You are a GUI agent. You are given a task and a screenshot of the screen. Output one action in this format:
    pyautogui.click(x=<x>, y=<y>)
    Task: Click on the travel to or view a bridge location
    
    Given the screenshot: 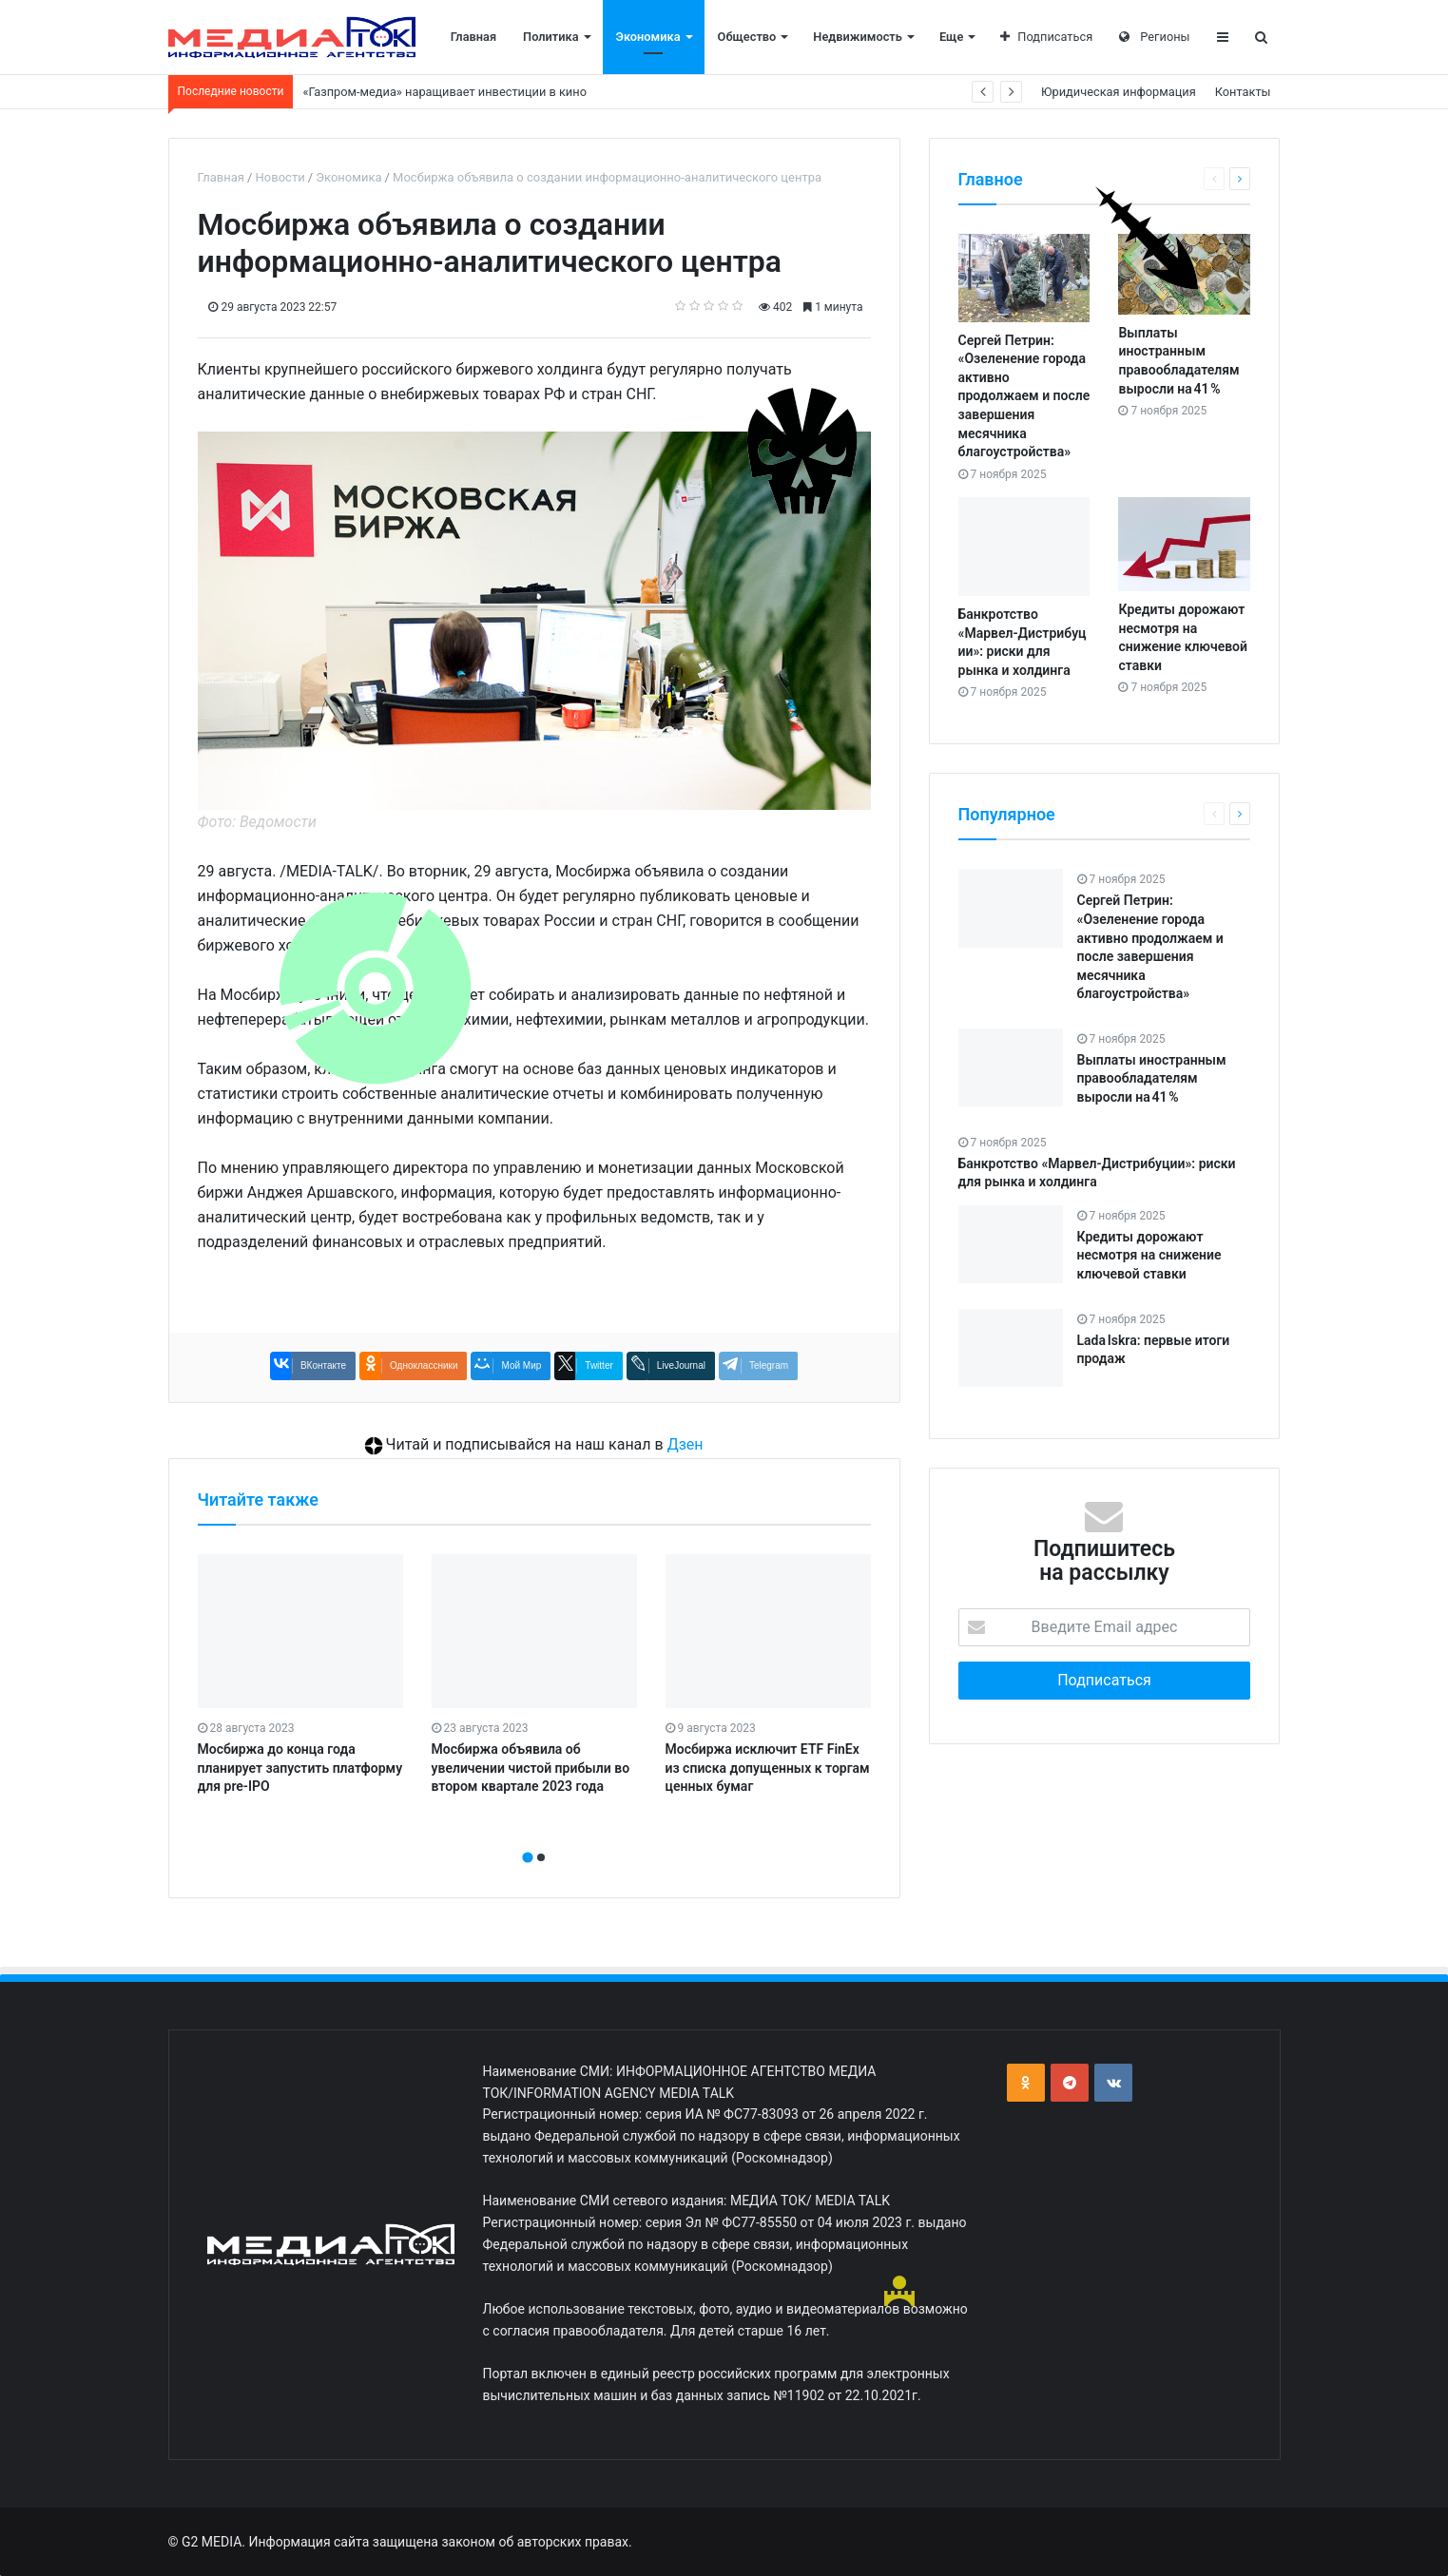 What is the action you would take?
    pyautogui.click(x=899, y=2291)
    